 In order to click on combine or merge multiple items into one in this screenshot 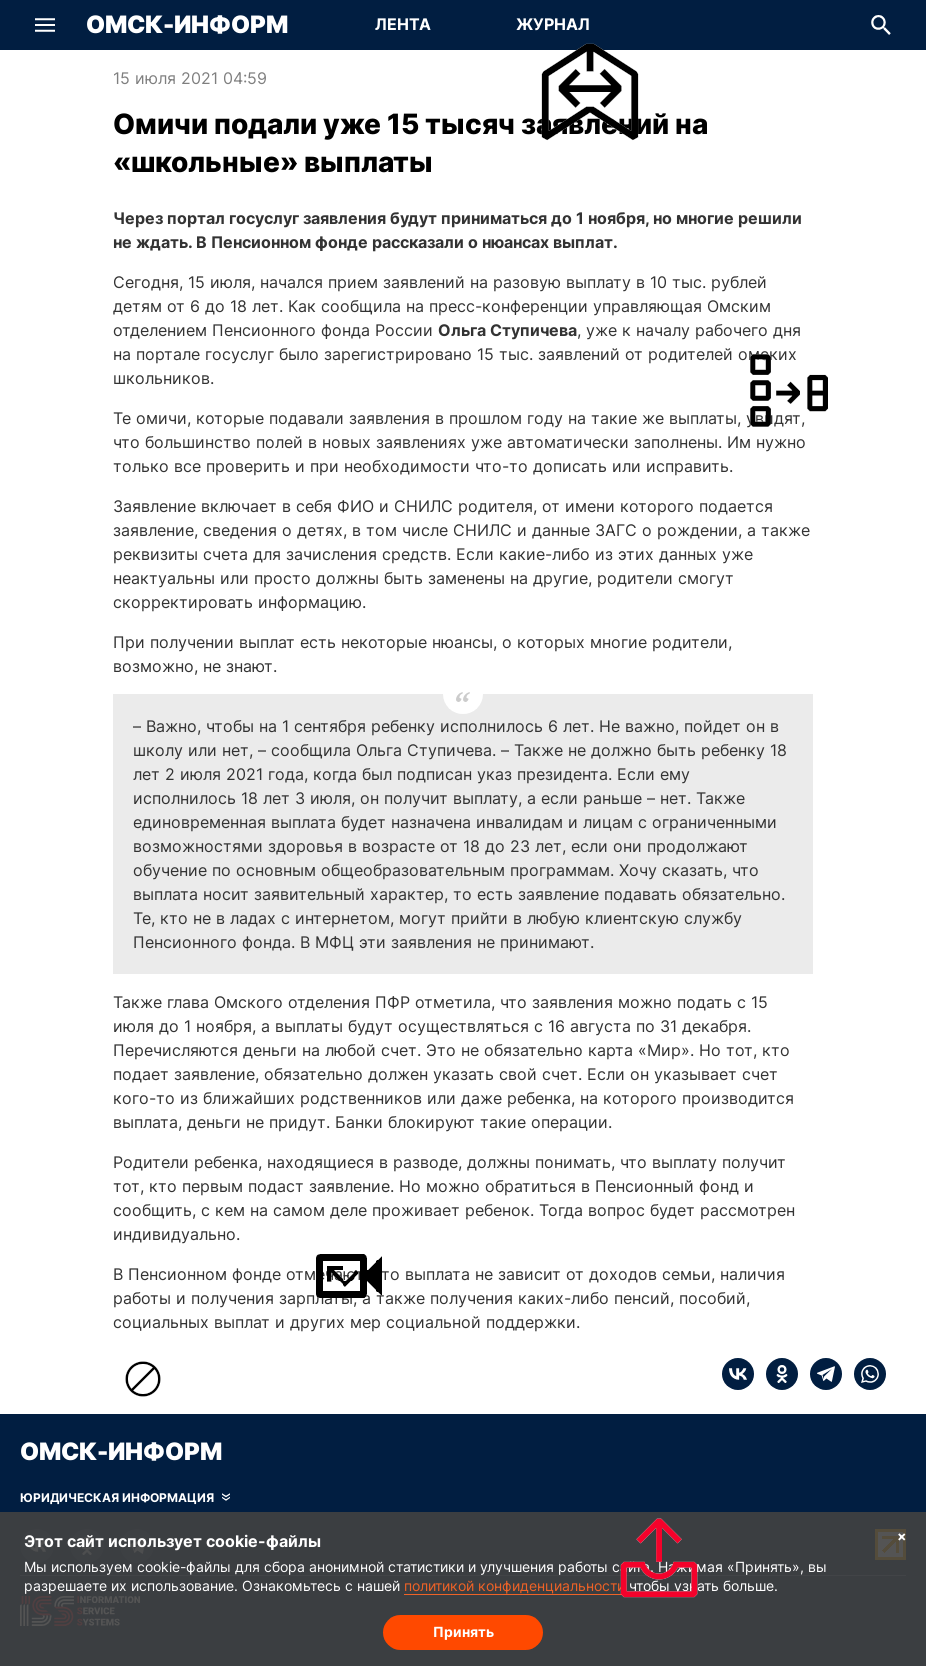, I will do `click(786, 390)`.